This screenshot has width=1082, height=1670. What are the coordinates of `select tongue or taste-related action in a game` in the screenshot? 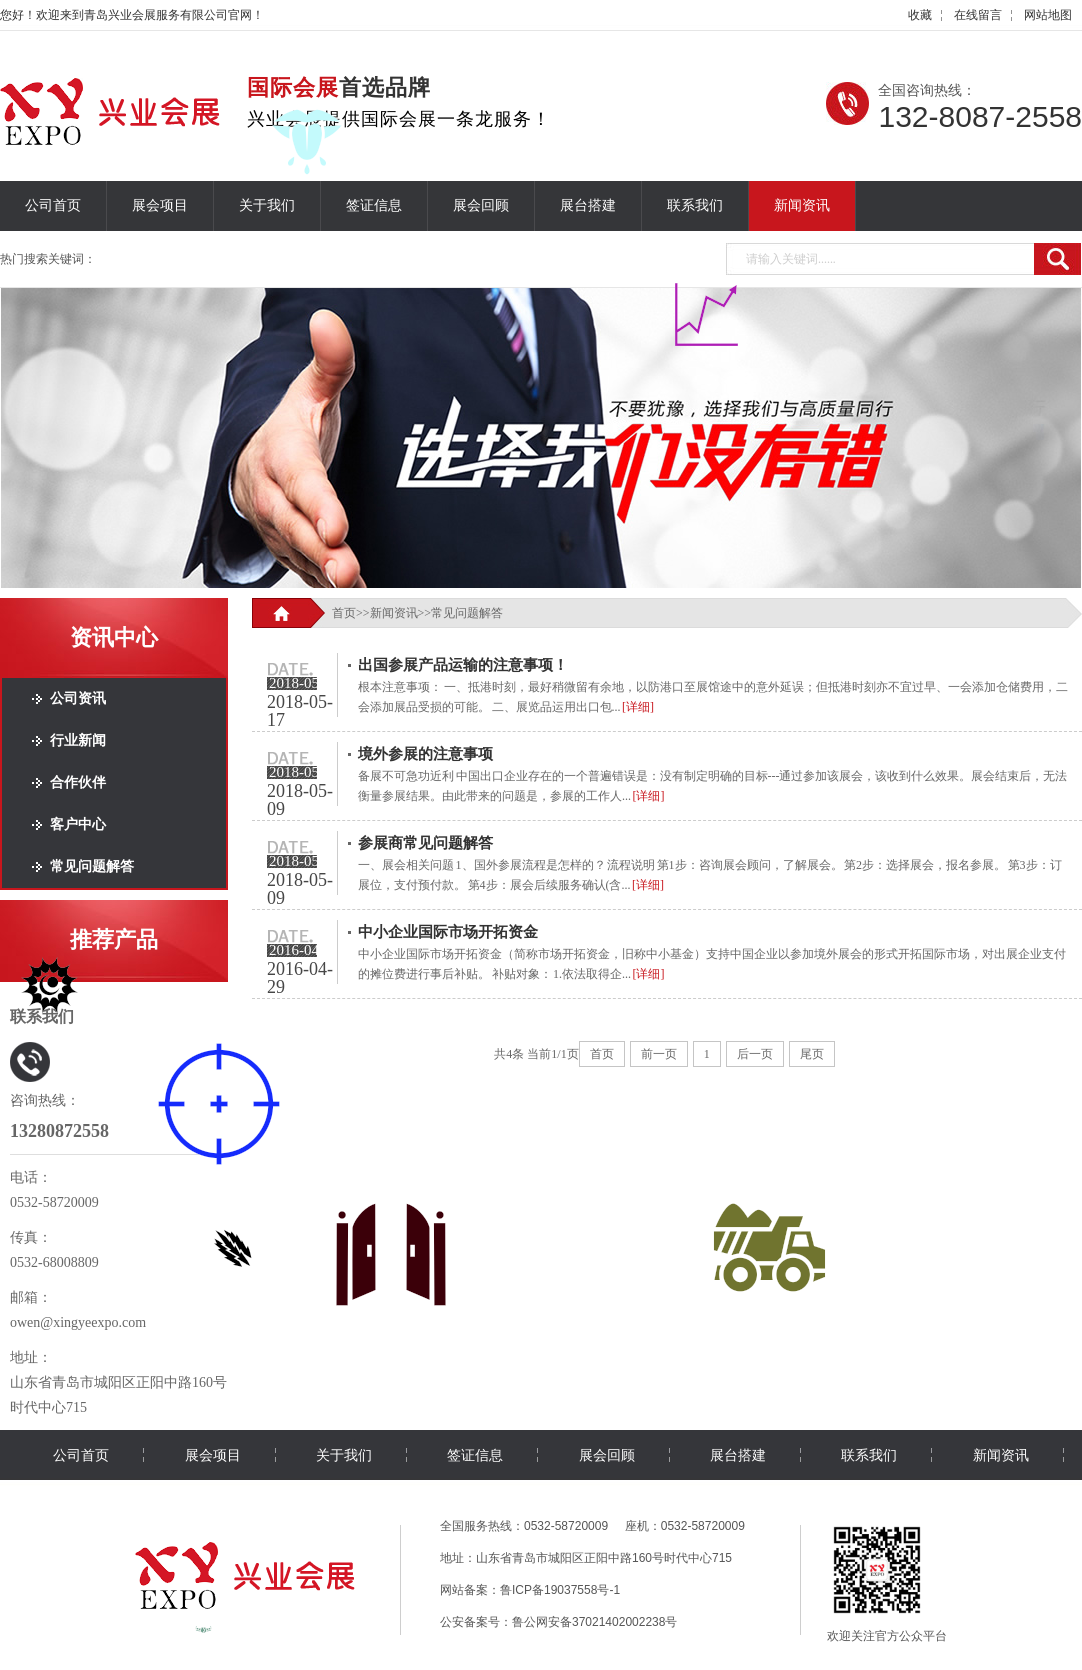 It's located at (307, 142).